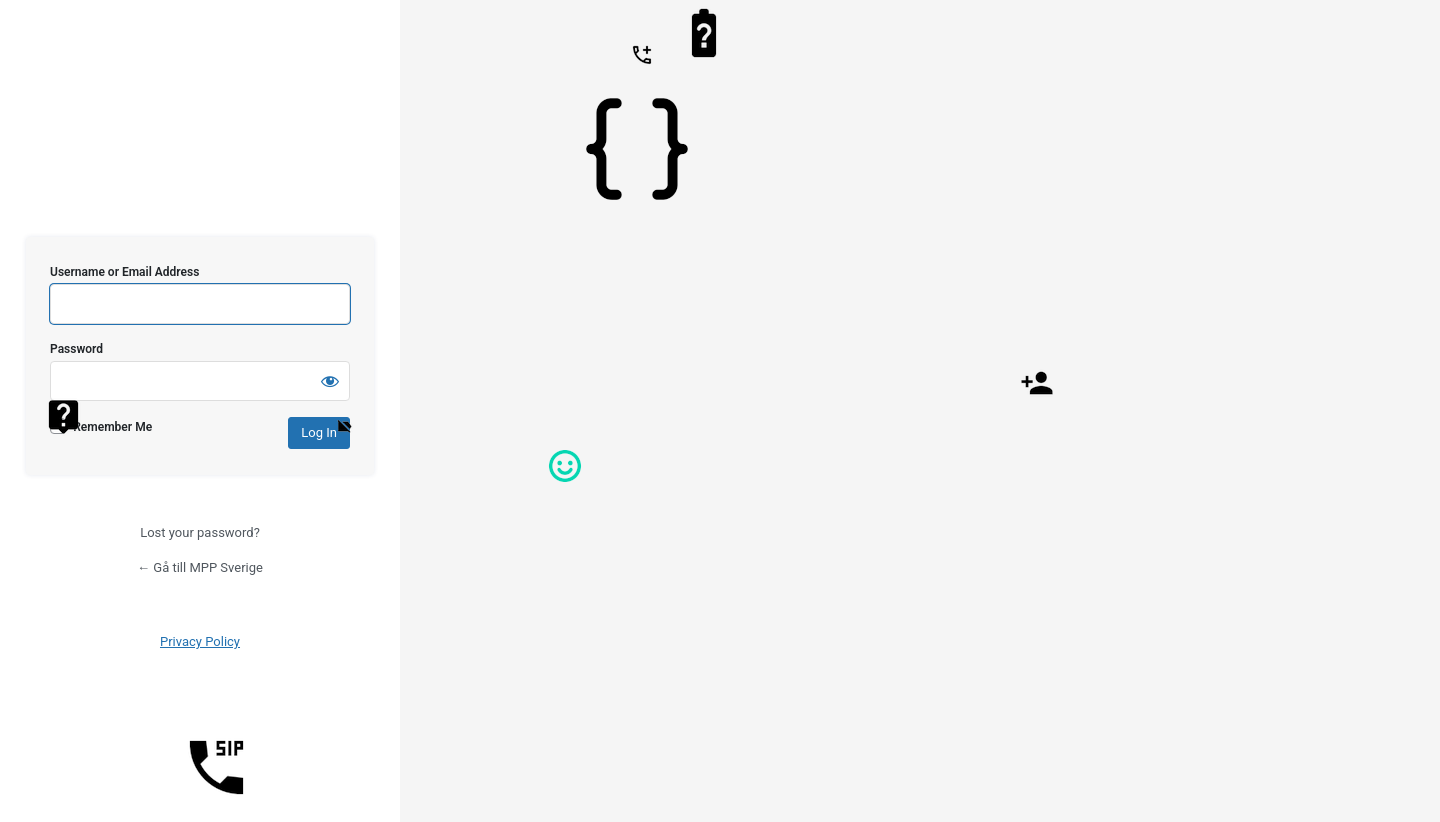 The image size is (1440, 822). Describe the element at coordinates (704, 33) in the screenshot. I see `indicates battery status cannot be determined` at that location.